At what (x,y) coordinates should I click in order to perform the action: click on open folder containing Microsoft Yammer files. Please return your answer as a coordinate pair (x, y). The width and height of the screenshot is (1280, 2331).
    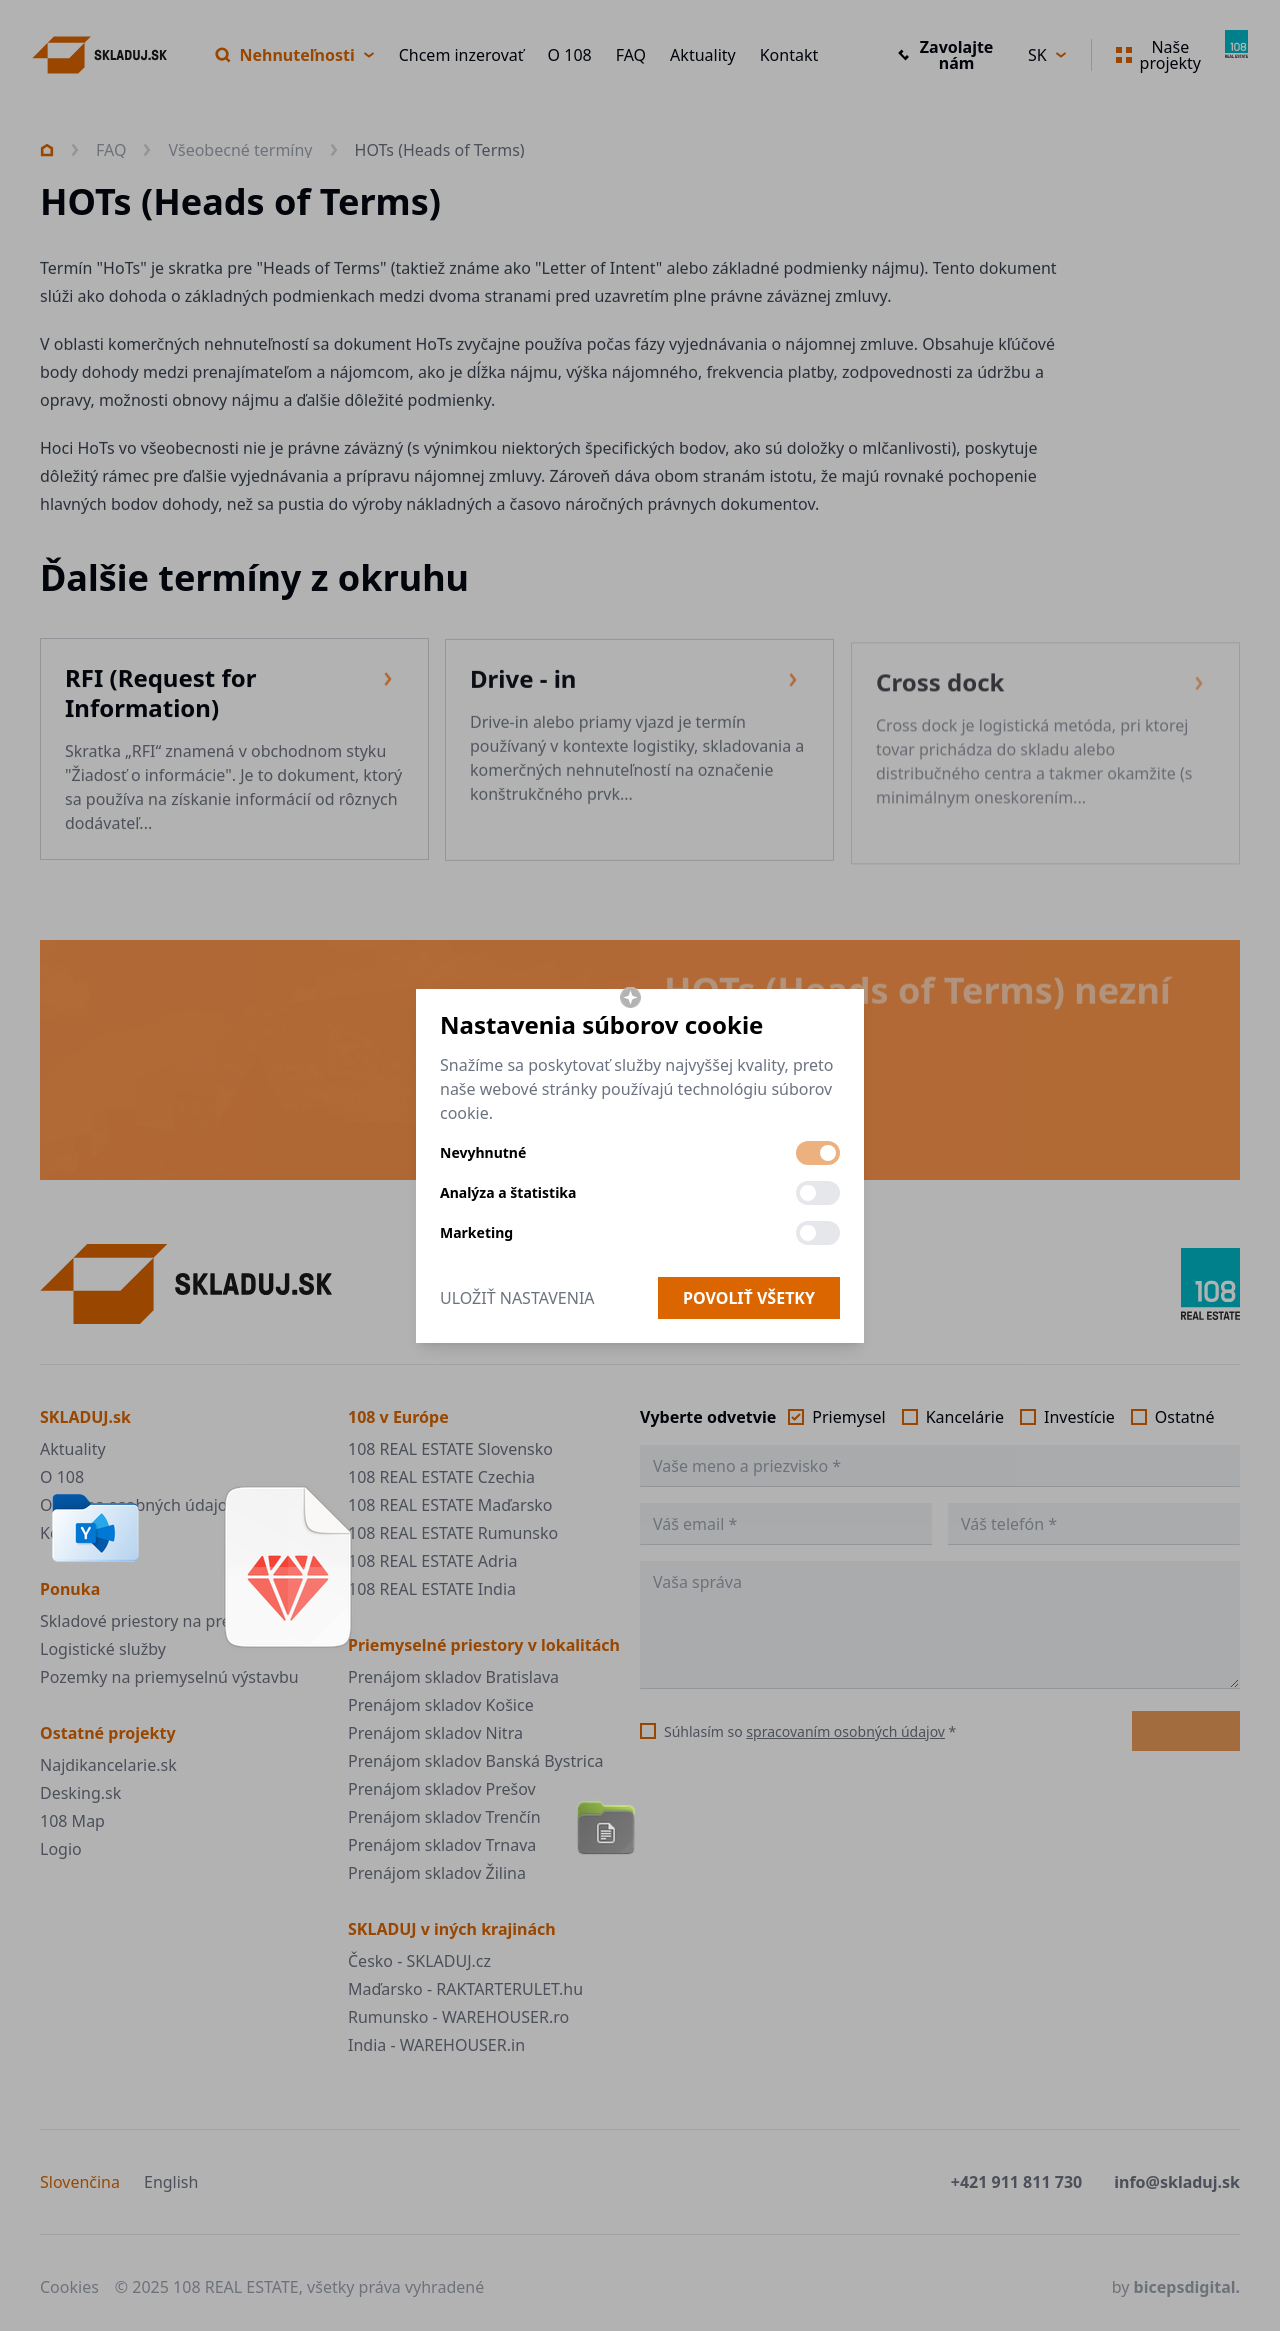
    Looking at the image, I should click on (95, 1530).